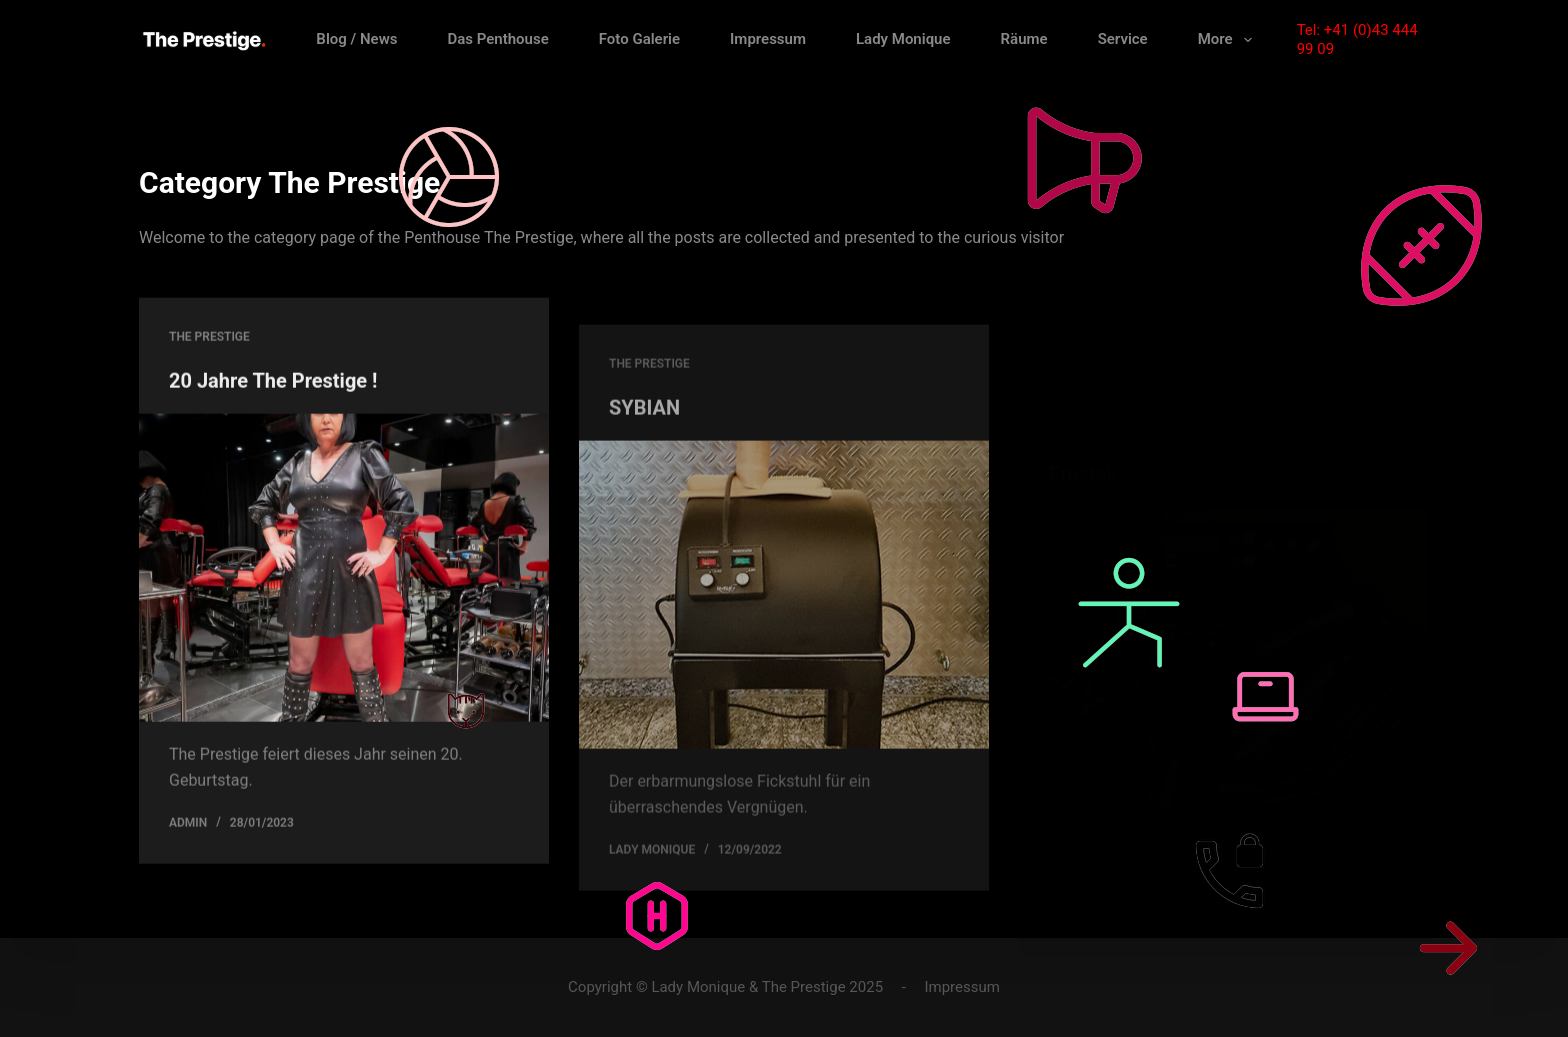  What do you see at coordinates (449, 177) in the screenshot?
I see `volleyball sport category or activity` at bounding box center [449, 177].